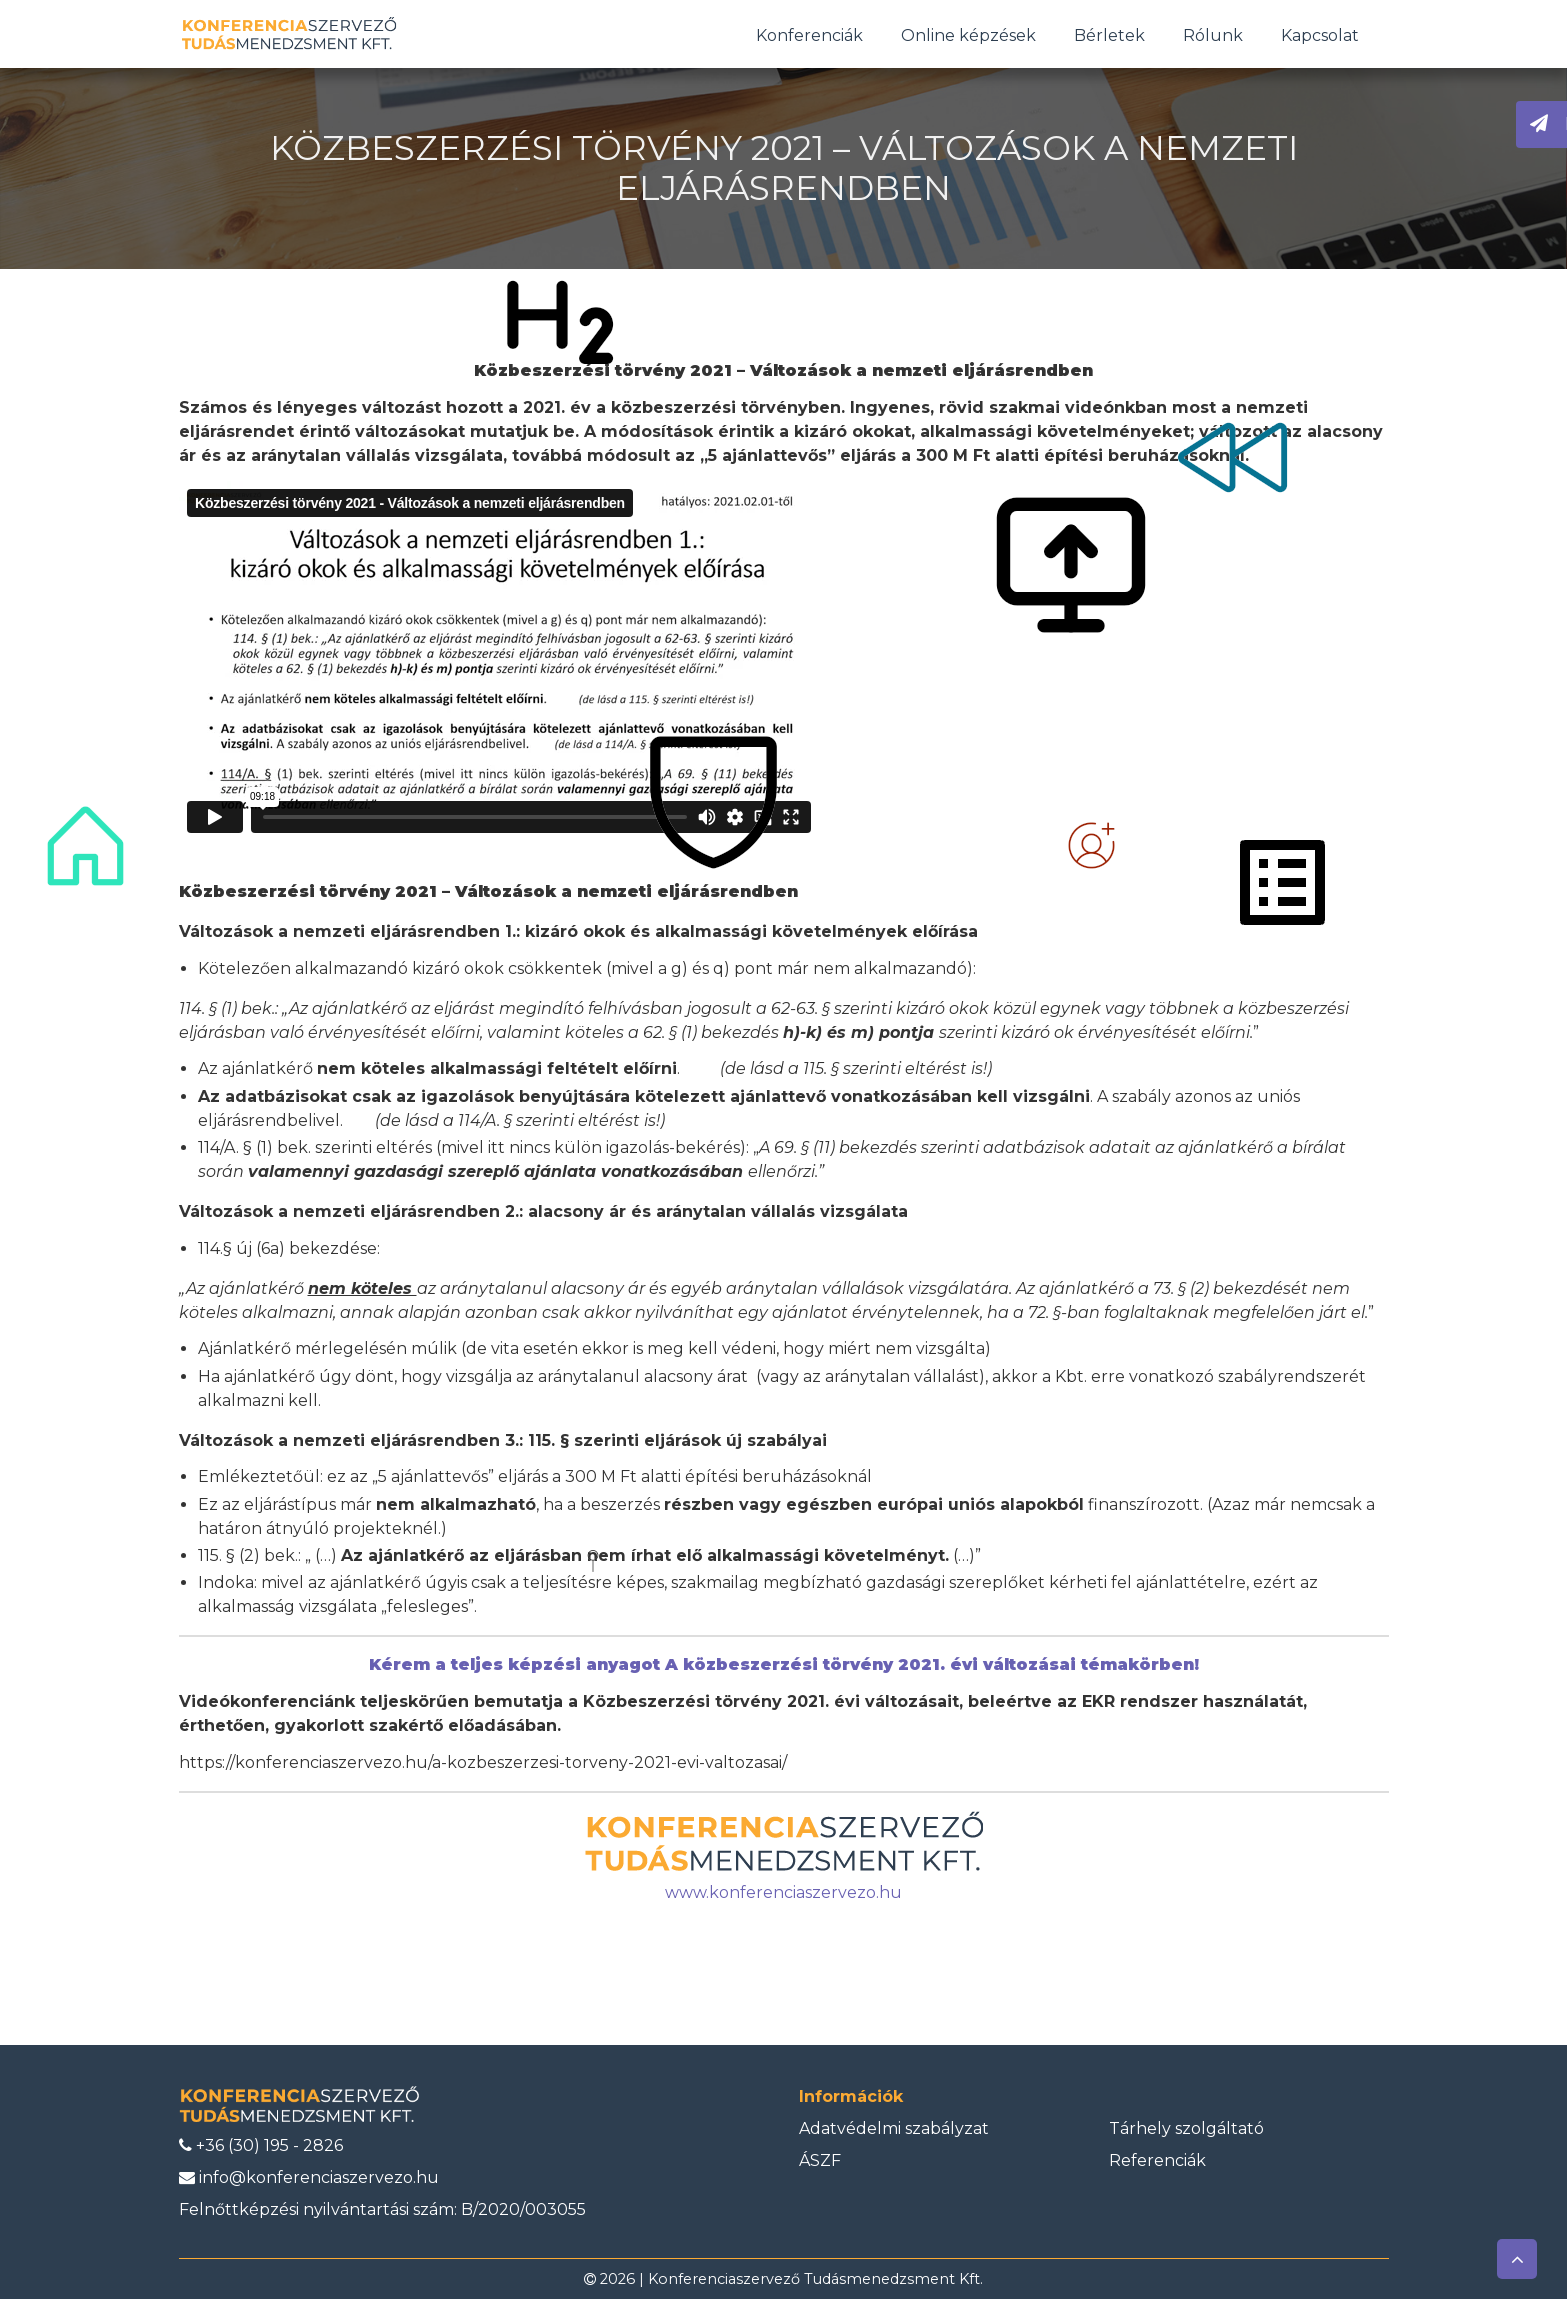 Image resolution: width=1567 pixels, height=2299 pixels. I want to click on add a new user or contact, so click(1091, 845).